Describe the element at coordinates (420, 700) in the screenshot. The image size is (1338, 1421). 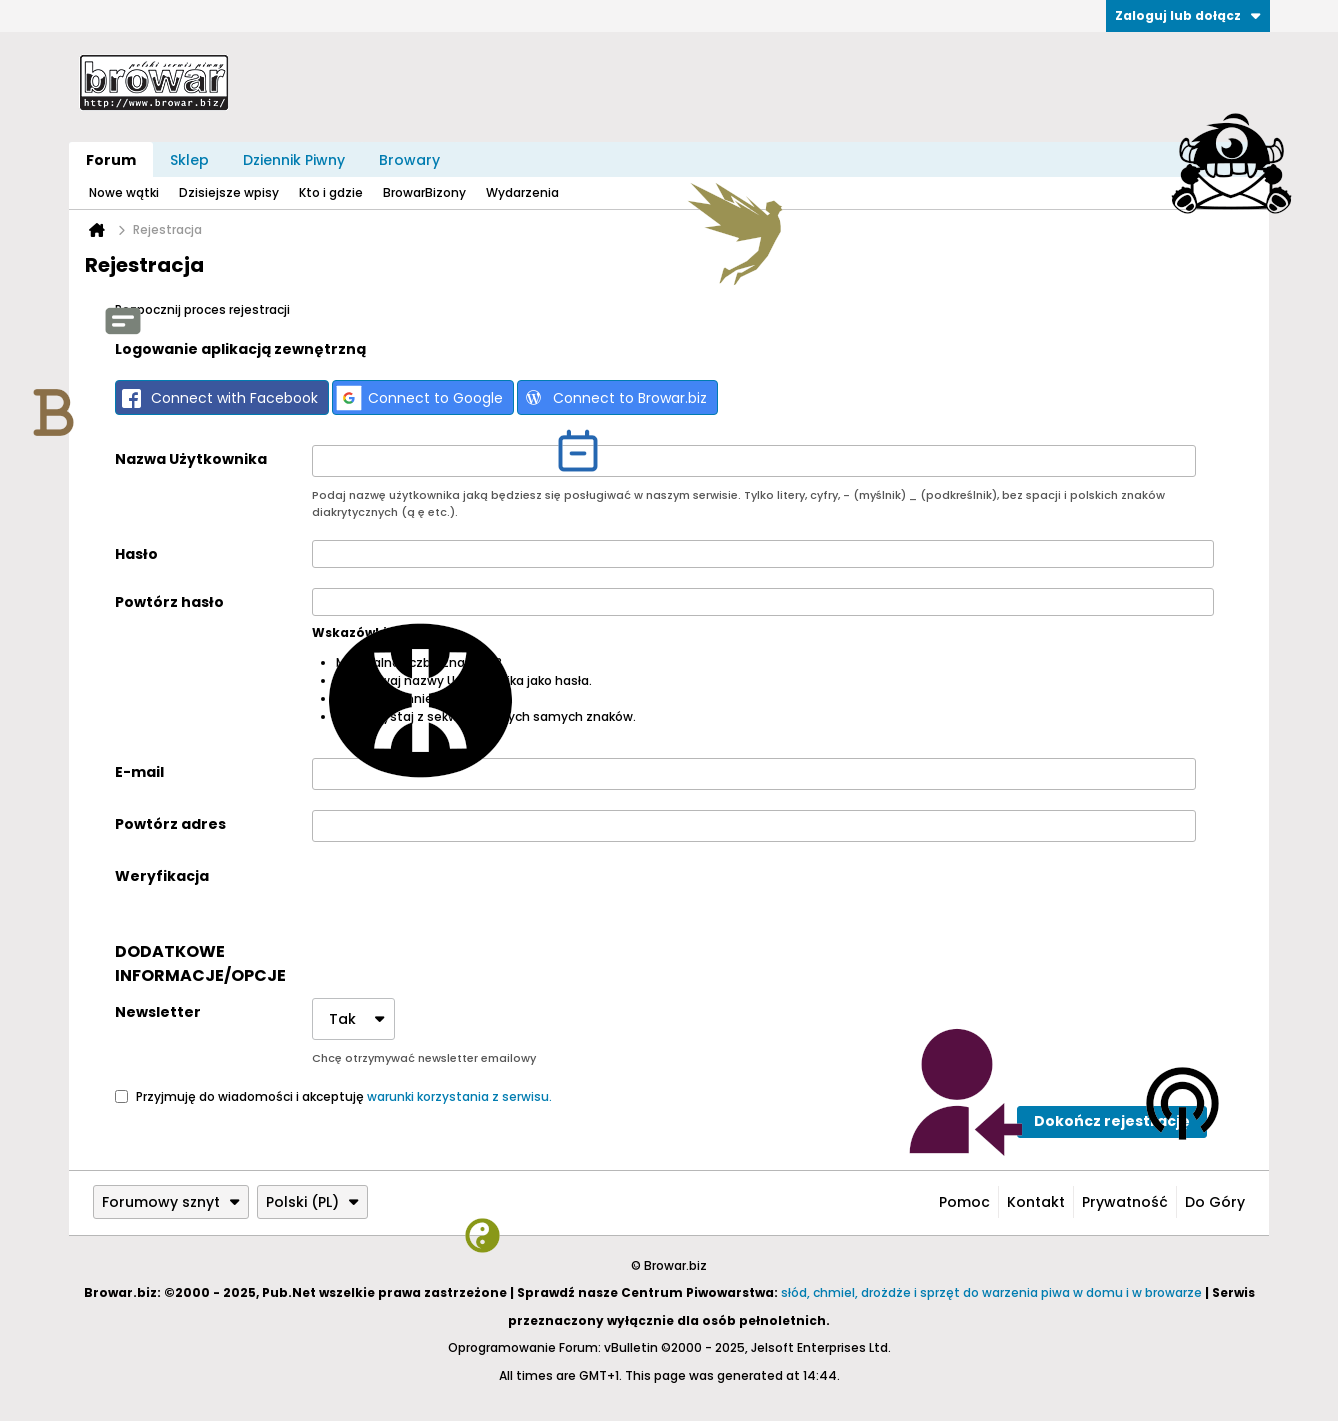
I see `mtr (hong kong mass transit railway) company logo` at that location.